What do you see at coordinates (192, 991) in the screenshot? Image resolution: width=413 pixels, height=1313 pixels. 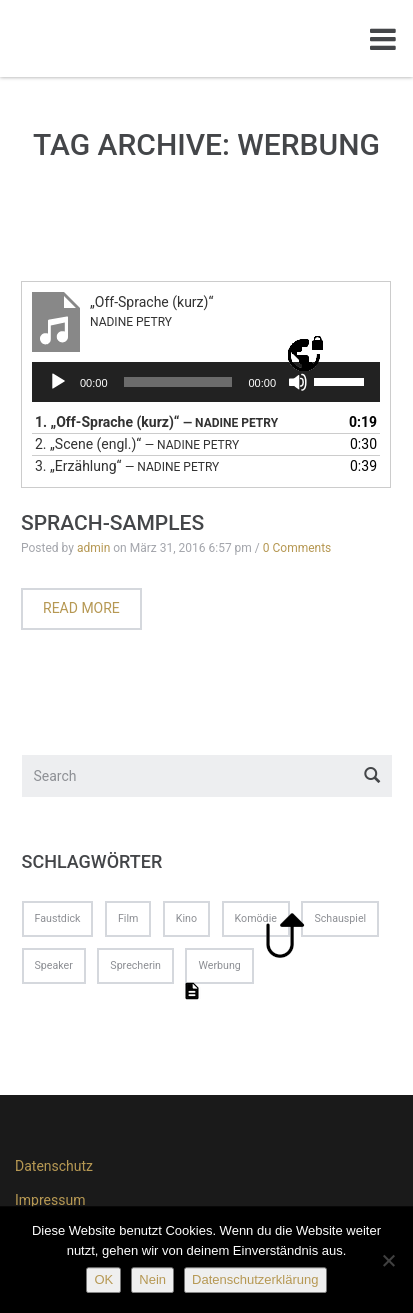 I see `view document details` at bounding box center [192, 991].